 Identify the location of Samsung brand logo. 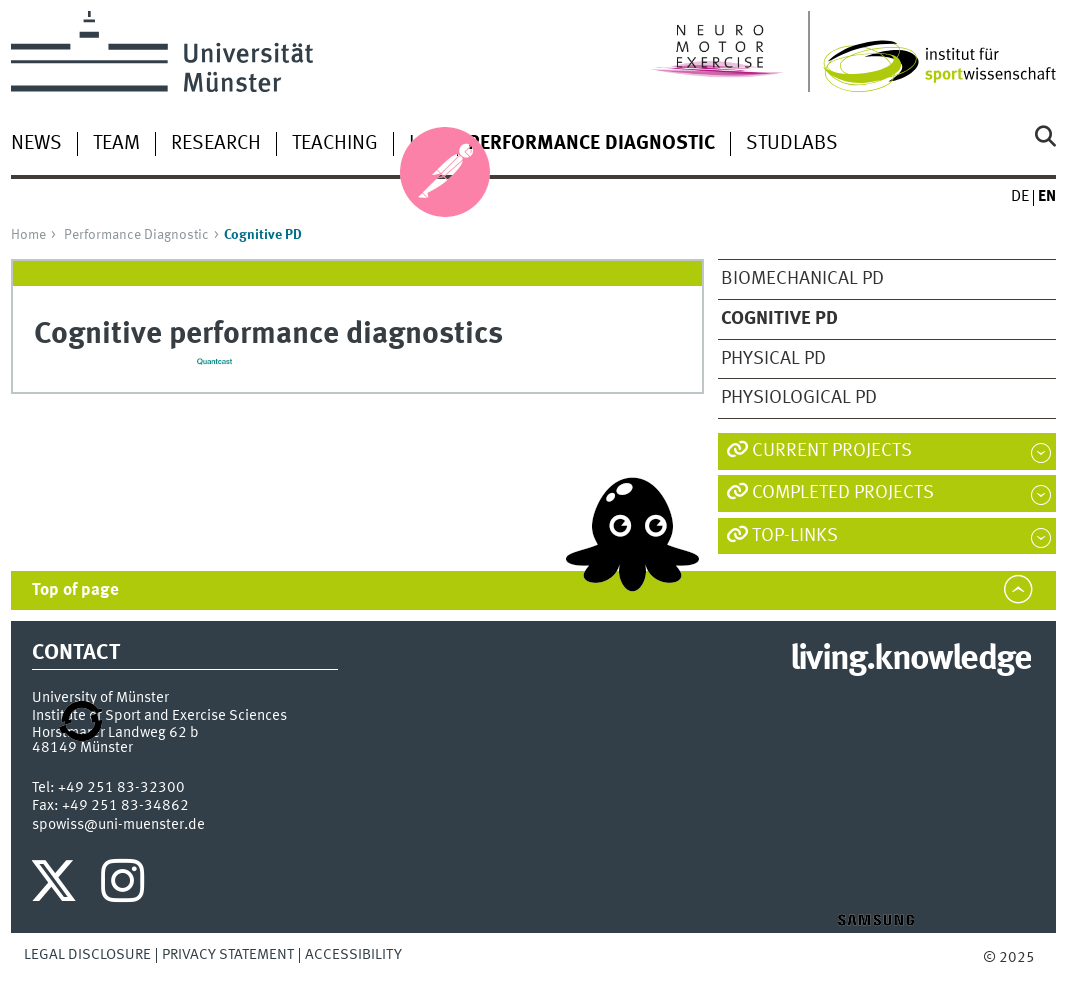
(876, 920).